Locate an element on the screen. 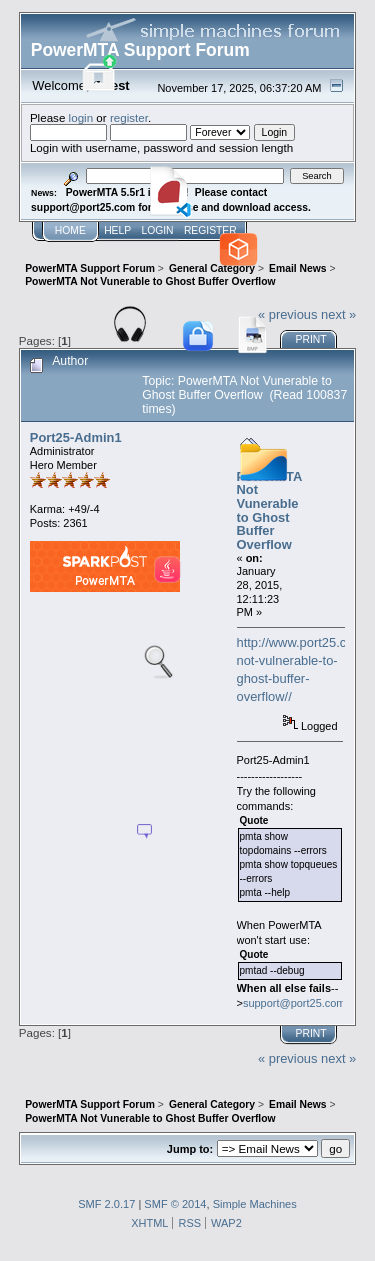  open screensaver and lock screen preferences is located at coordinates (198, 336).